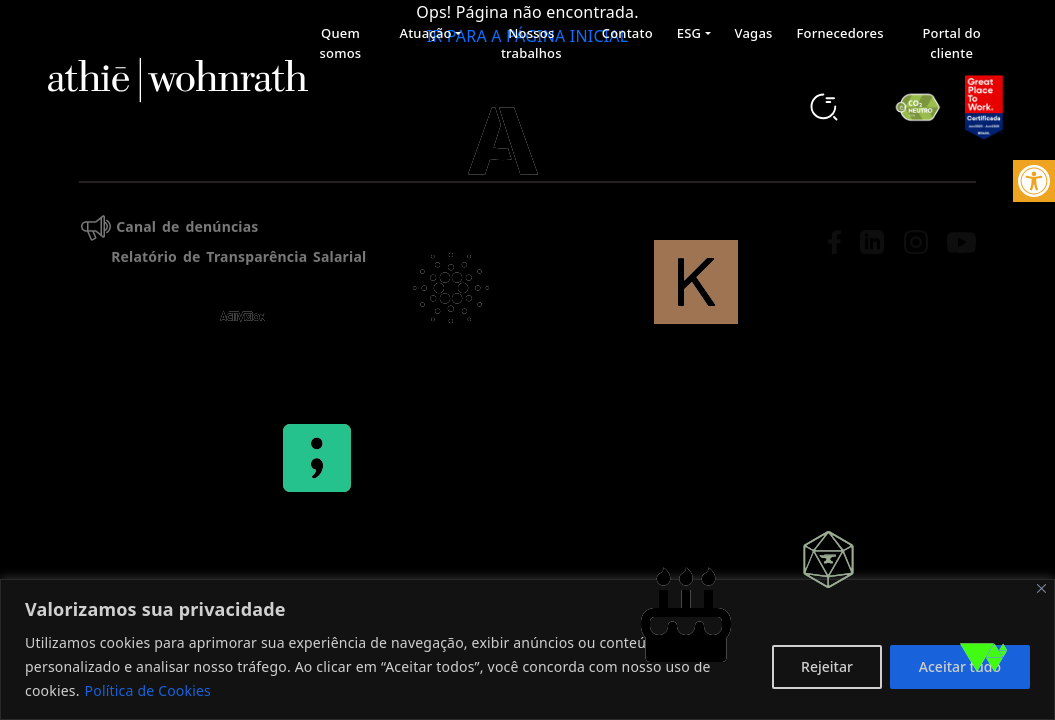  Describe the element at coordinates (451, 288) in the screenshot. I see `cardano cryptocurrency logo` at that location.